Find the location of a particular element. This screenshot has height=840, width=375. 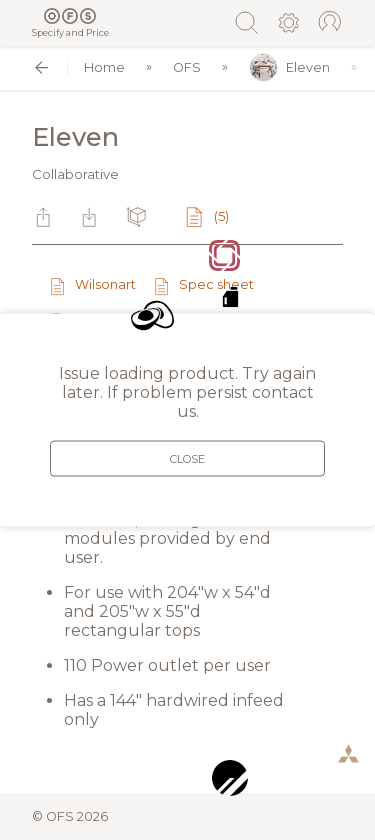

Mitsubishi brand logo is located at coordinates (348, 753).